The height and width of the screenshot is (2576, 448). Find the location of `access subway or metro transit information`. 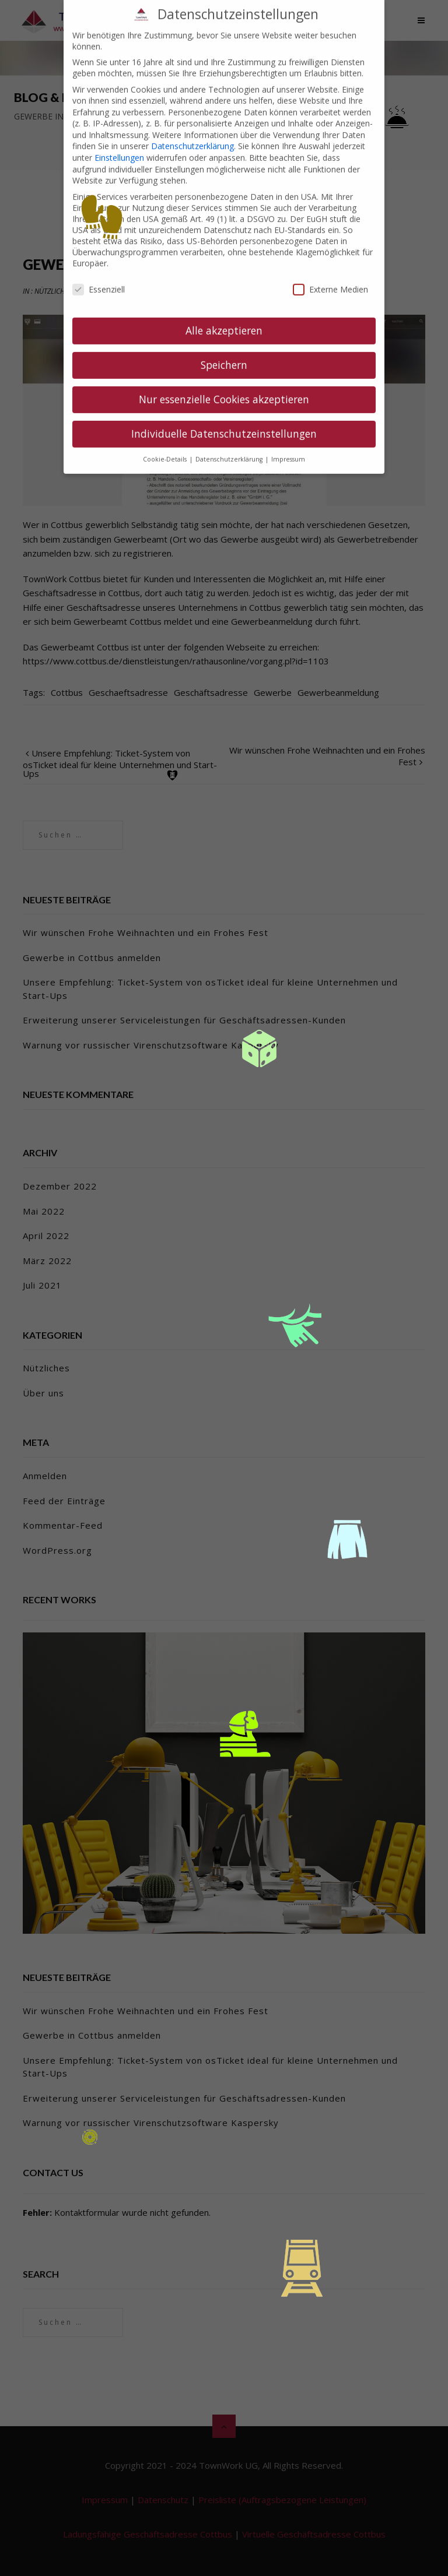

access subway or metro transit information is located at coordinates (302, 2267).